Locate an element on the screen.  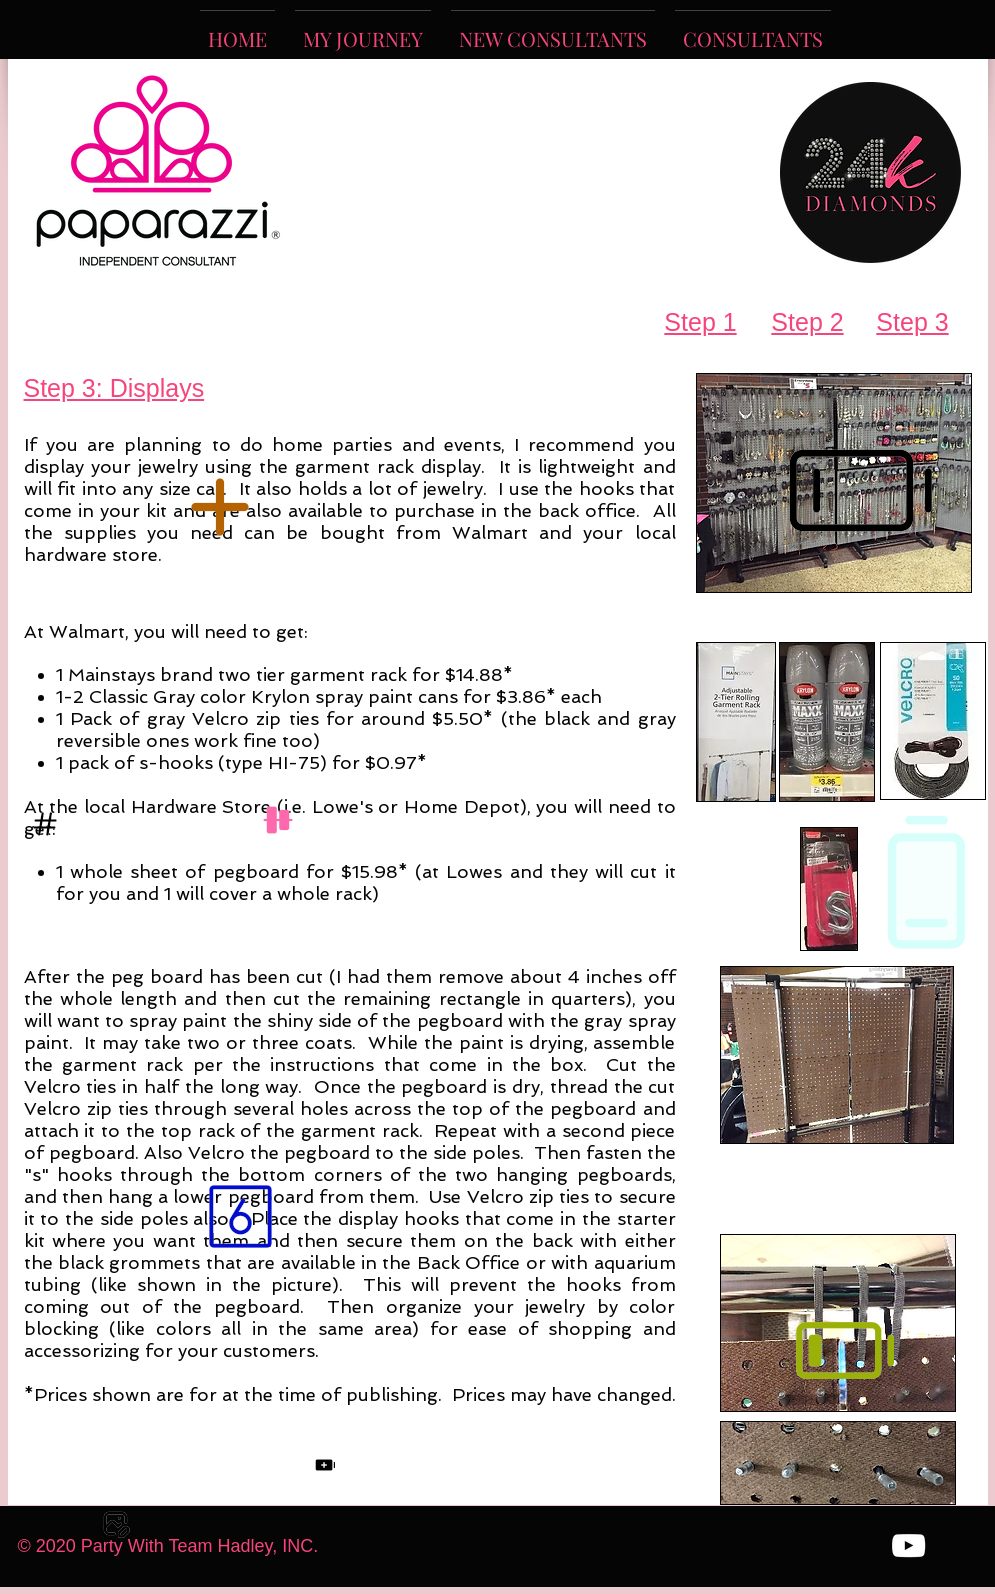
add or extend battery life is located at coordinates (325, 1465).